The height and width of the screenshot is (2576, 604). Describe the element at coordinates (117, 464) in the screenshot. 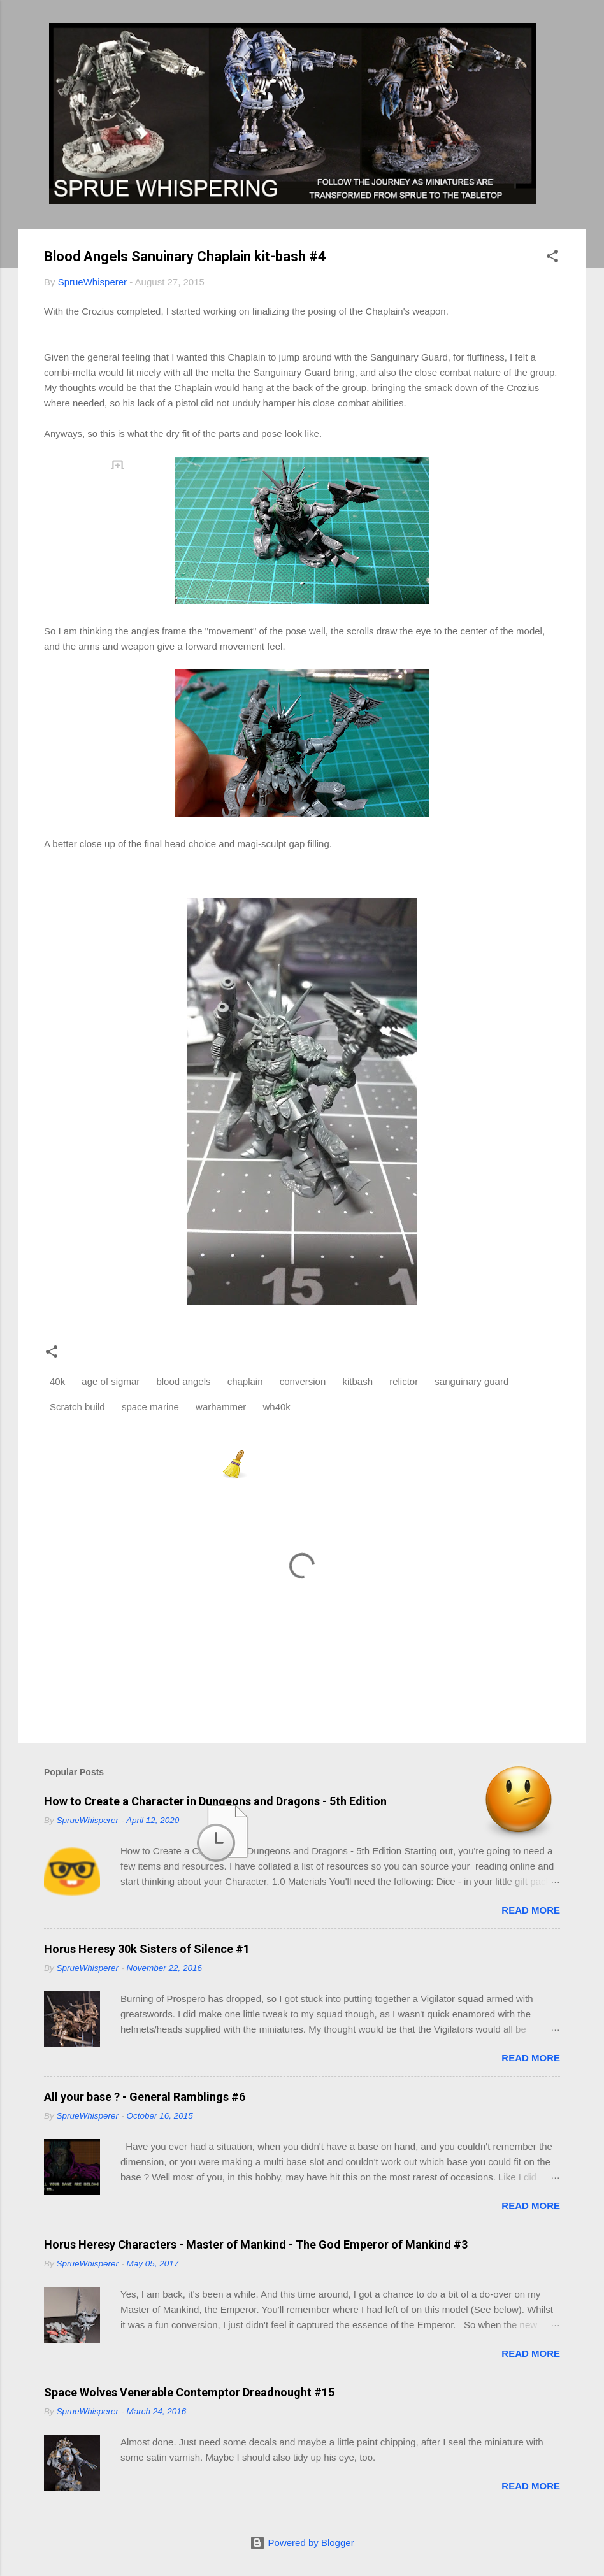

I see `open a new browser tab` at that location.